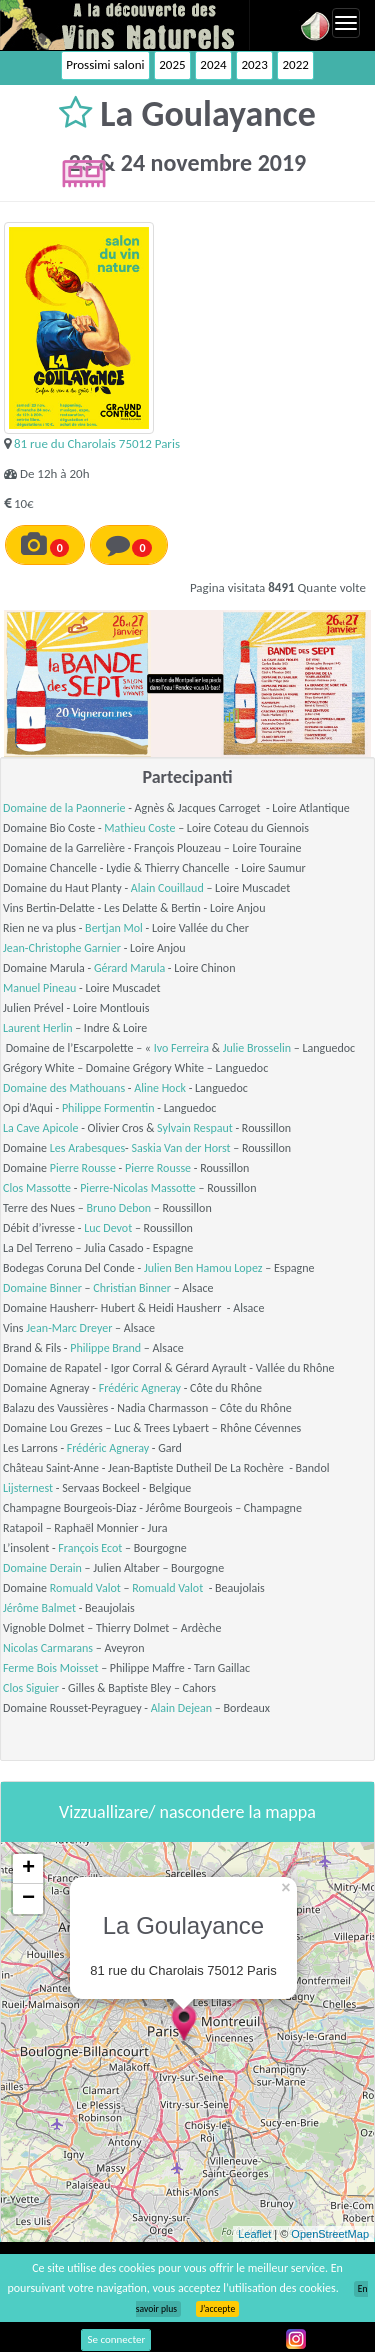 The height and width of the screenshot is (2352, 375). Describe the element at coordinates (84, 173) in the screenshot. I see `view system memory or RAM usage` at that location.